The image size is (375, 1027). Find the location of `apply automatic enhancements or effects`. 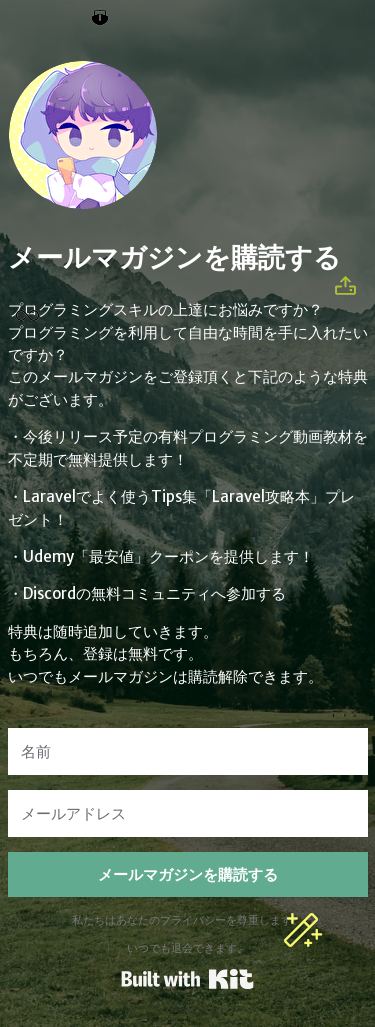

apply automatic enhancements or effects is located at coordinates (301, 930).